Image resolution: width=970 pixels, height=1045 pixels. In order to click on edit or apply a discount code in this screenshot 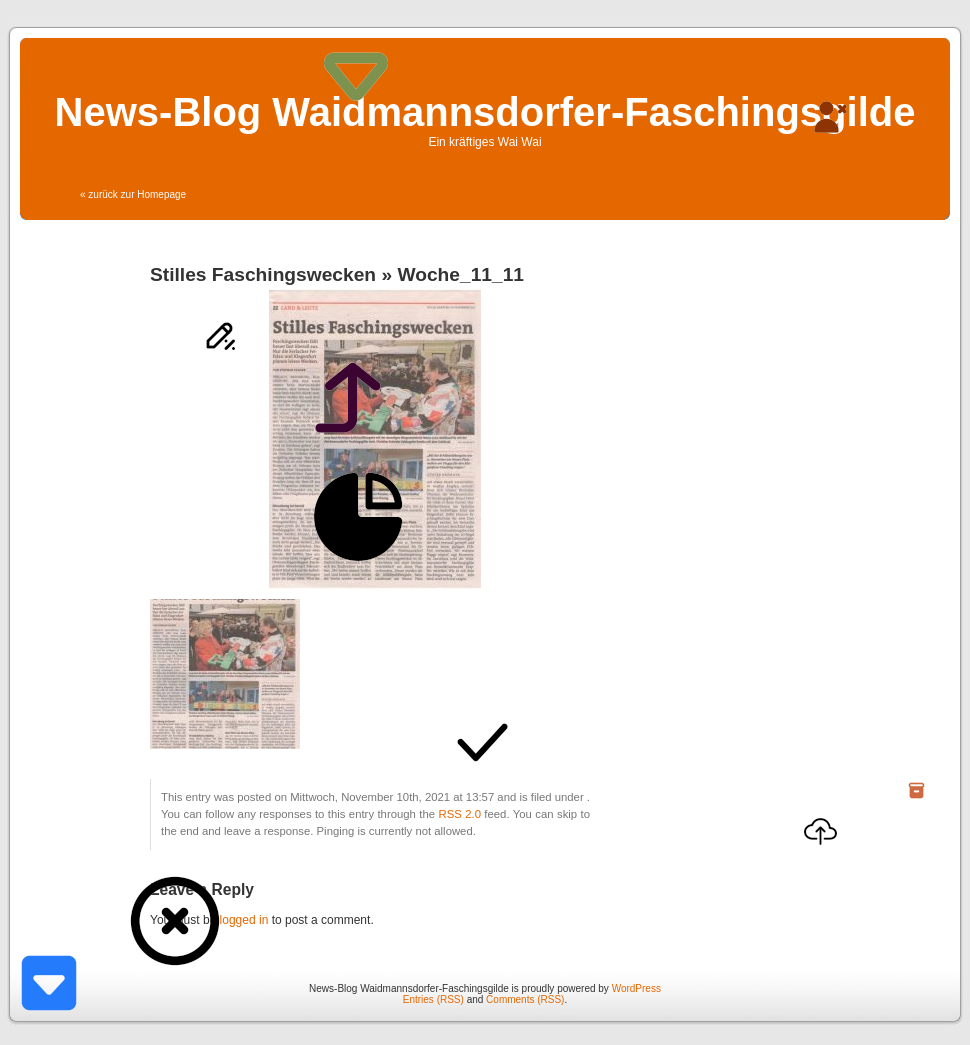, I will do `click(220, 335)`.